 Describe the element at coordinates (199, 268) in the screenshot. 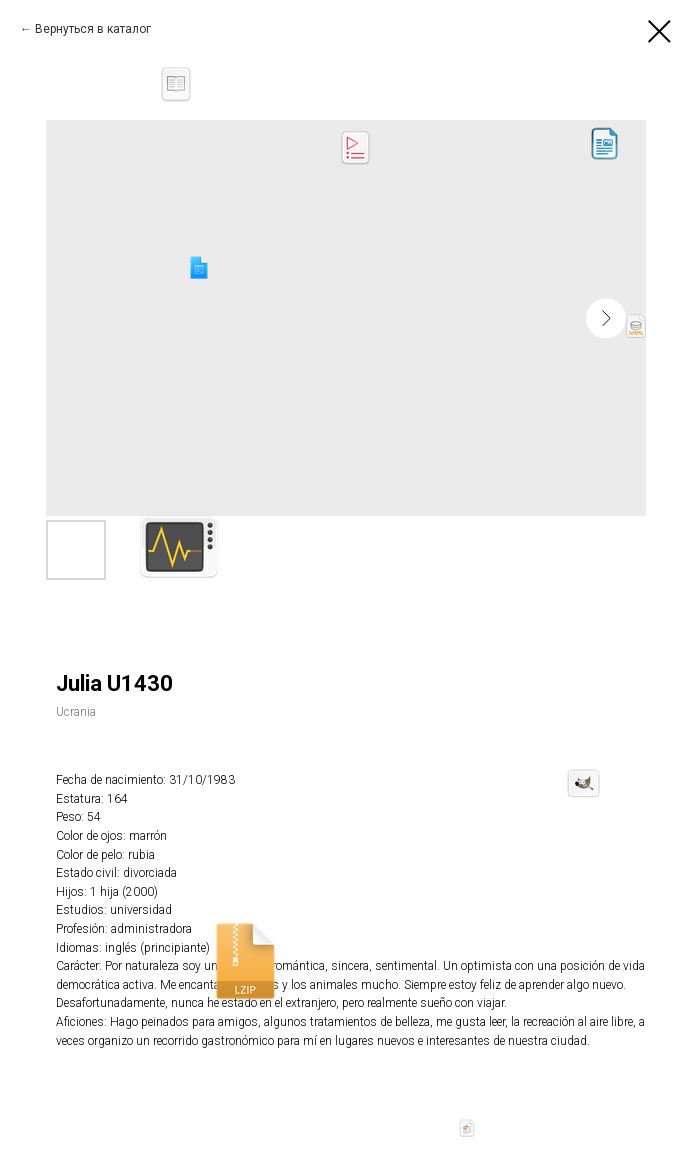

I see `open a DjVu format image file` at that location.